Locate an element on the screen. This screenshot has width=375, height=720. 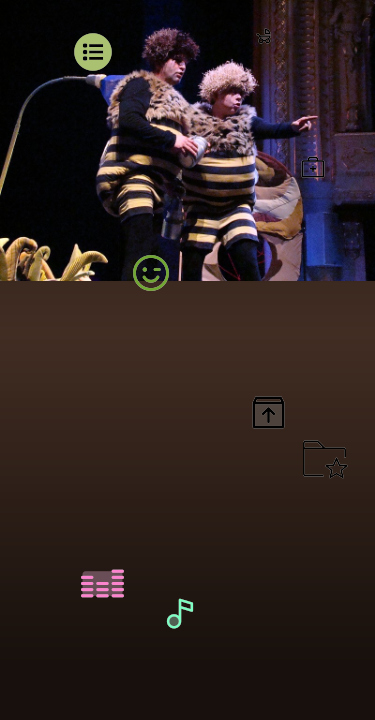
upload or export a package is located at coordinates (268, 412).